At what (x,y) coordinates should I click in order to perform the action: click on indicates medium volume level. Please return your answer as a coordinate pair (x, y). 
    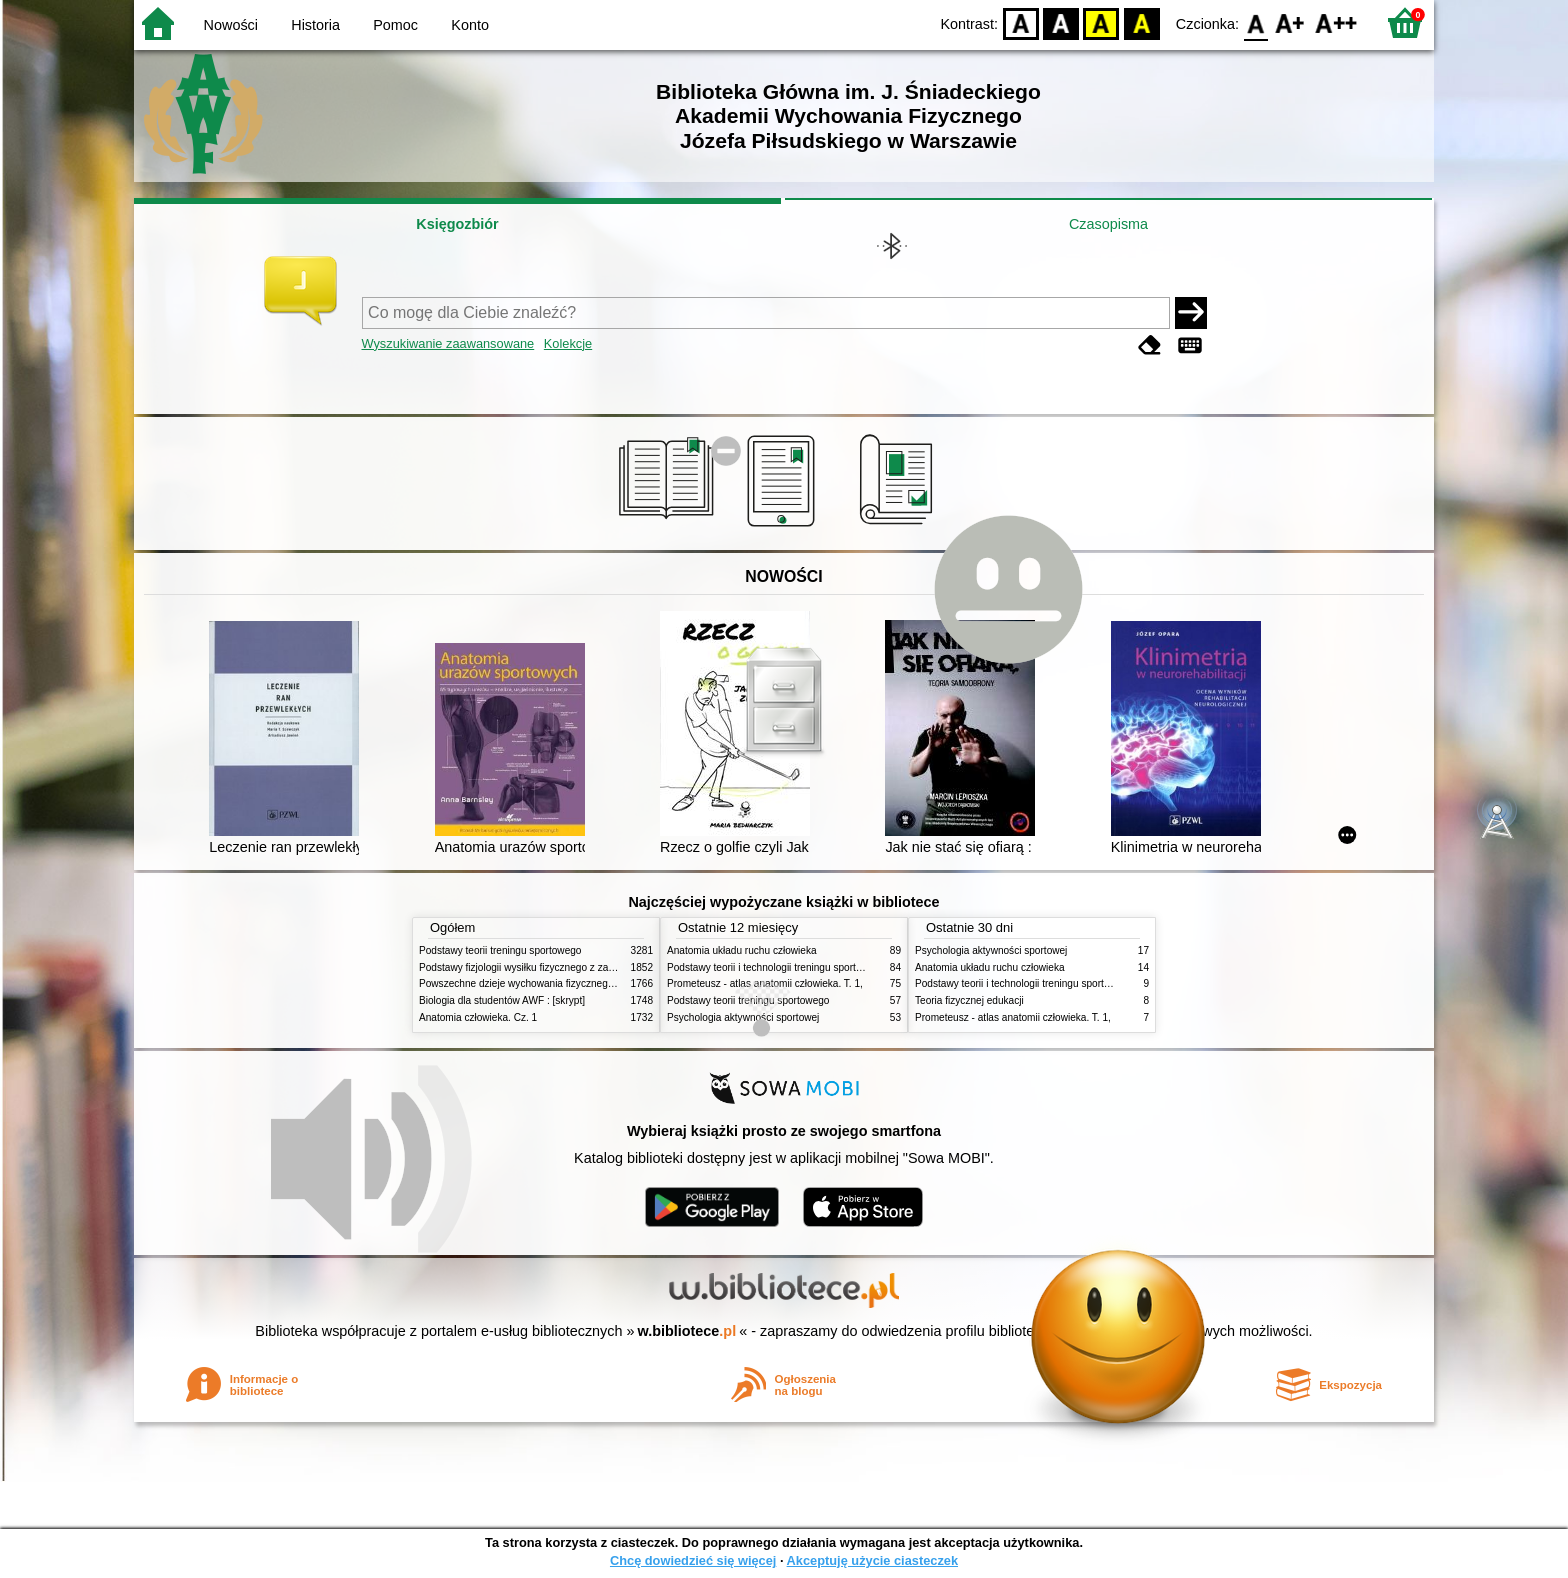
    Looking at the image, I should click on (378, 1159).